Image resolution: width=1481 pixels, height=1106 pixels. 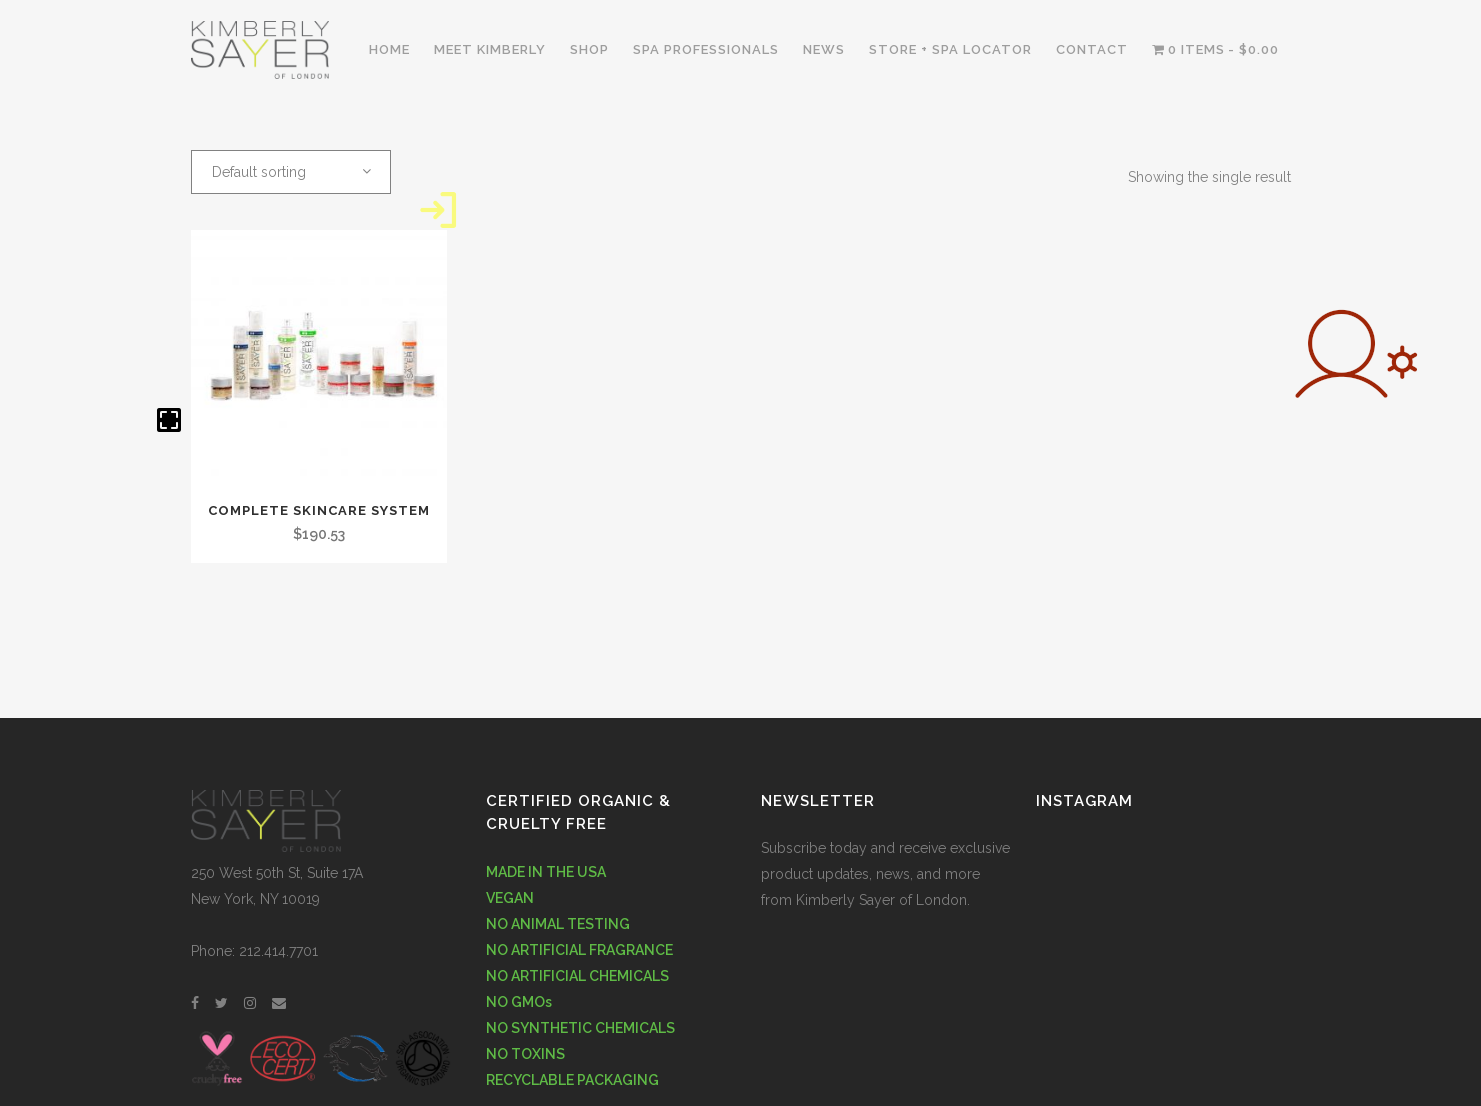 I want to click on sign in to your account, so click(x=441, y=210).